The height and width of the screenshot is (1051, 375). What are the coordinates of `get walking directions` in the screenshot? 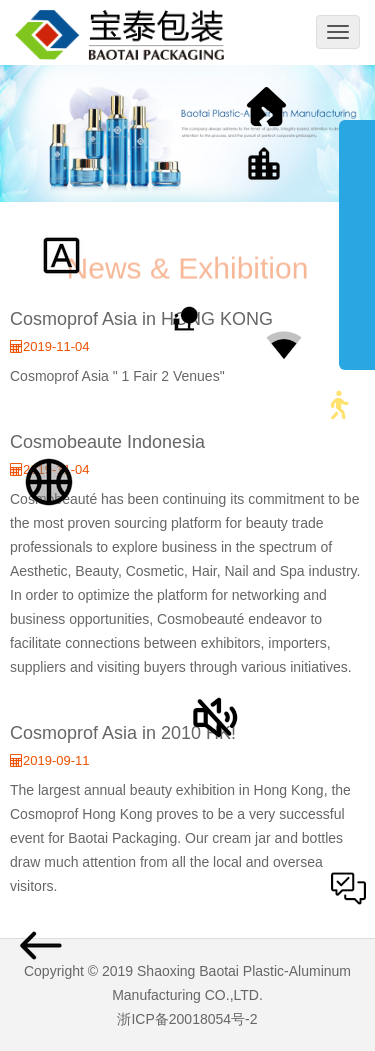 It's located at (339, 405).